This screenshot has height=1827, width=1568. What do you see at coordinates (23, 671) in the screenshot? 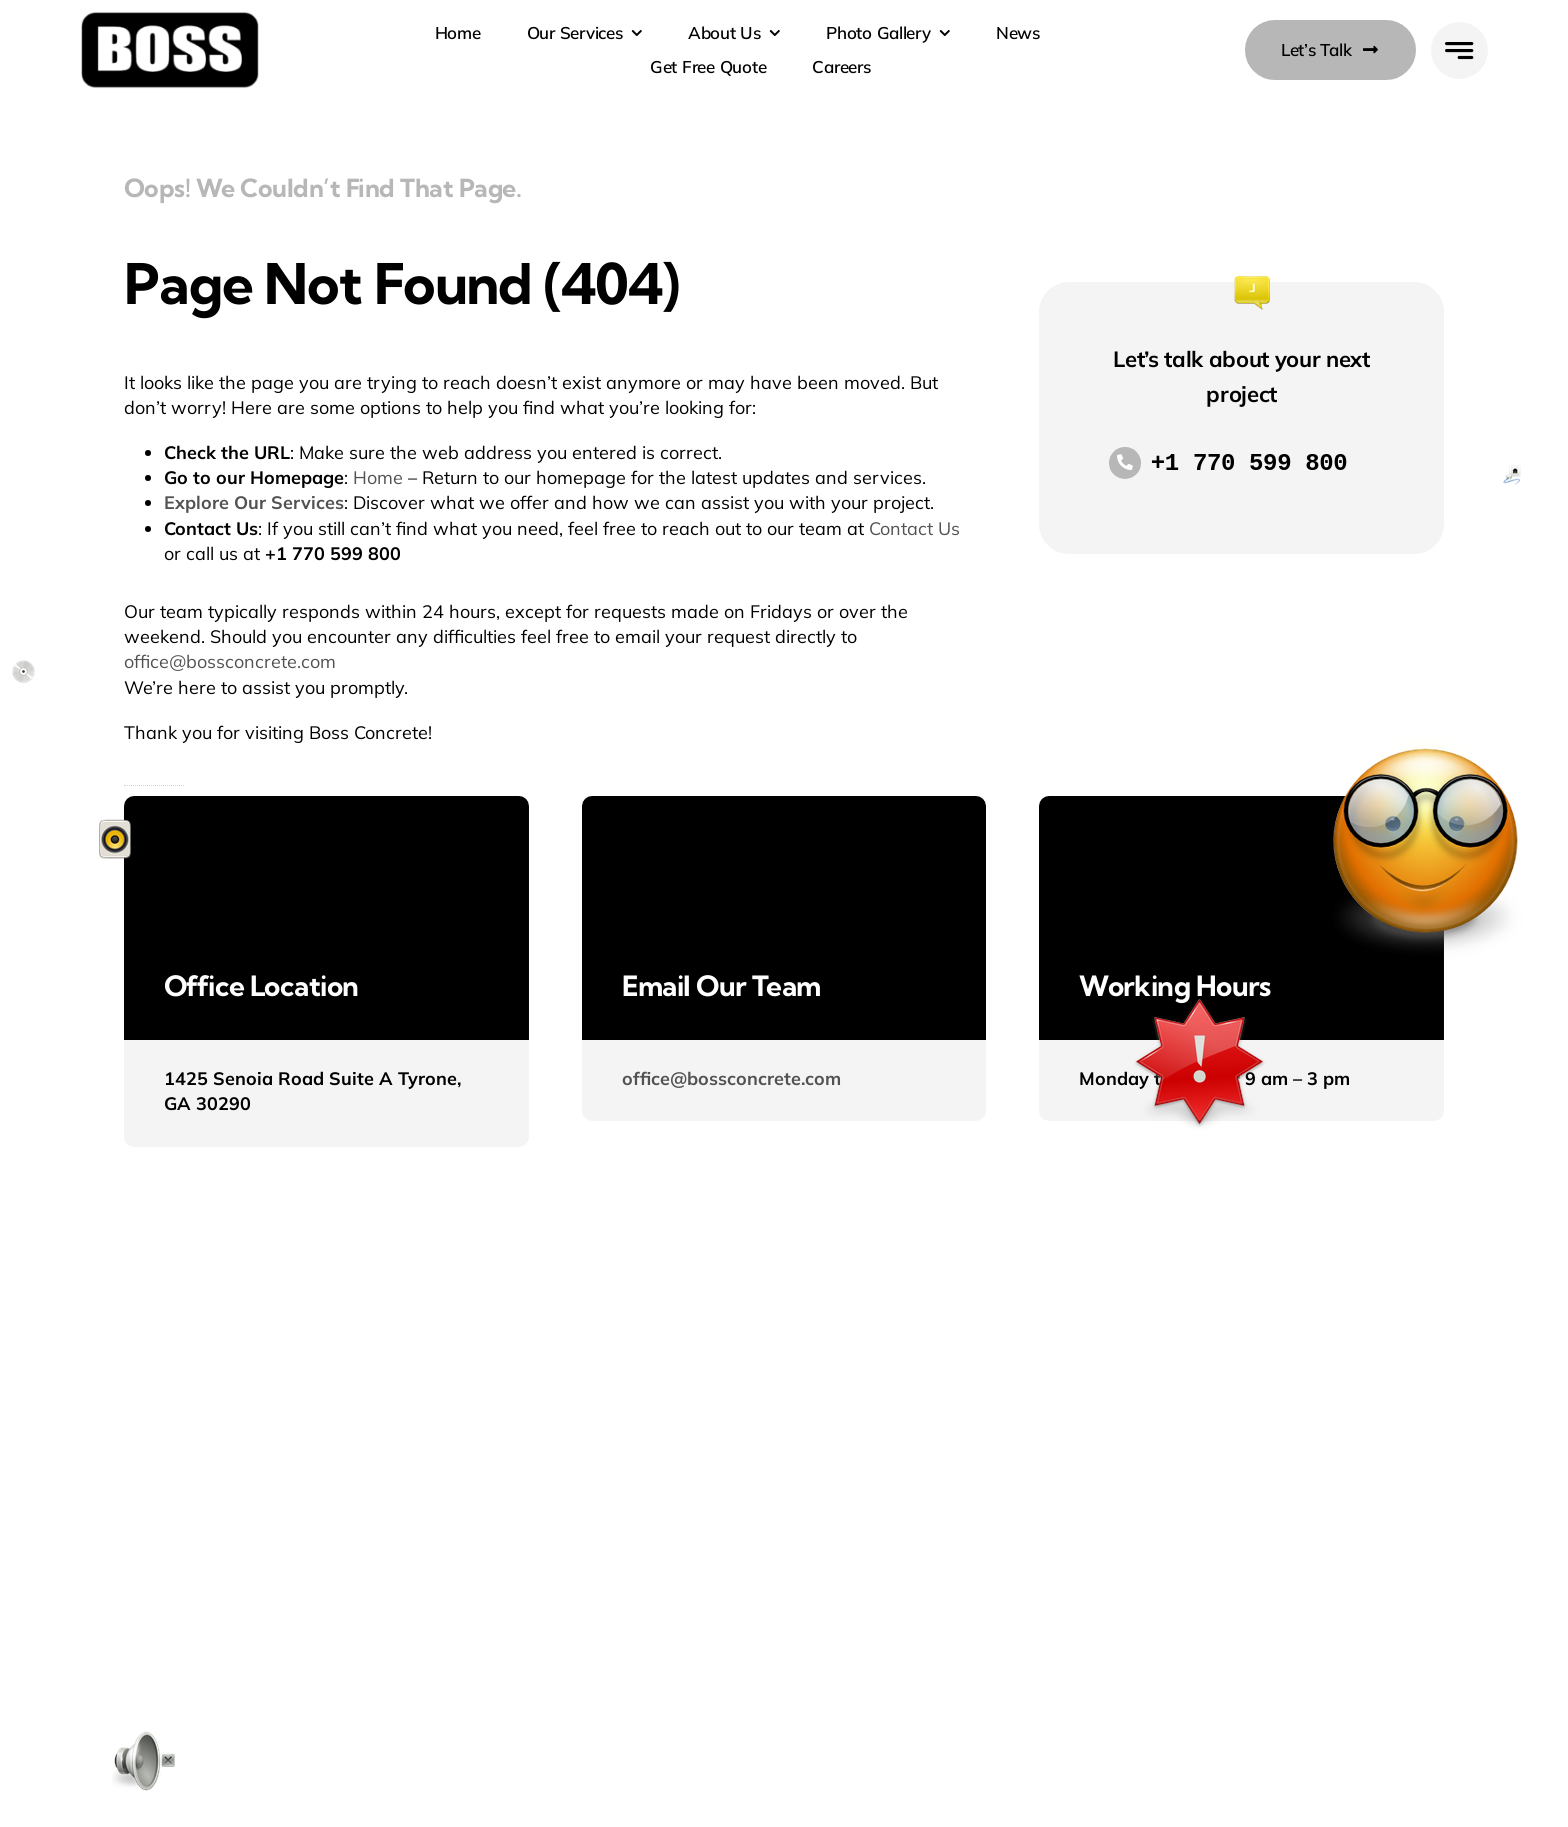
I see `access dvd drive or optical disc device` at bounding box center [23, 671].